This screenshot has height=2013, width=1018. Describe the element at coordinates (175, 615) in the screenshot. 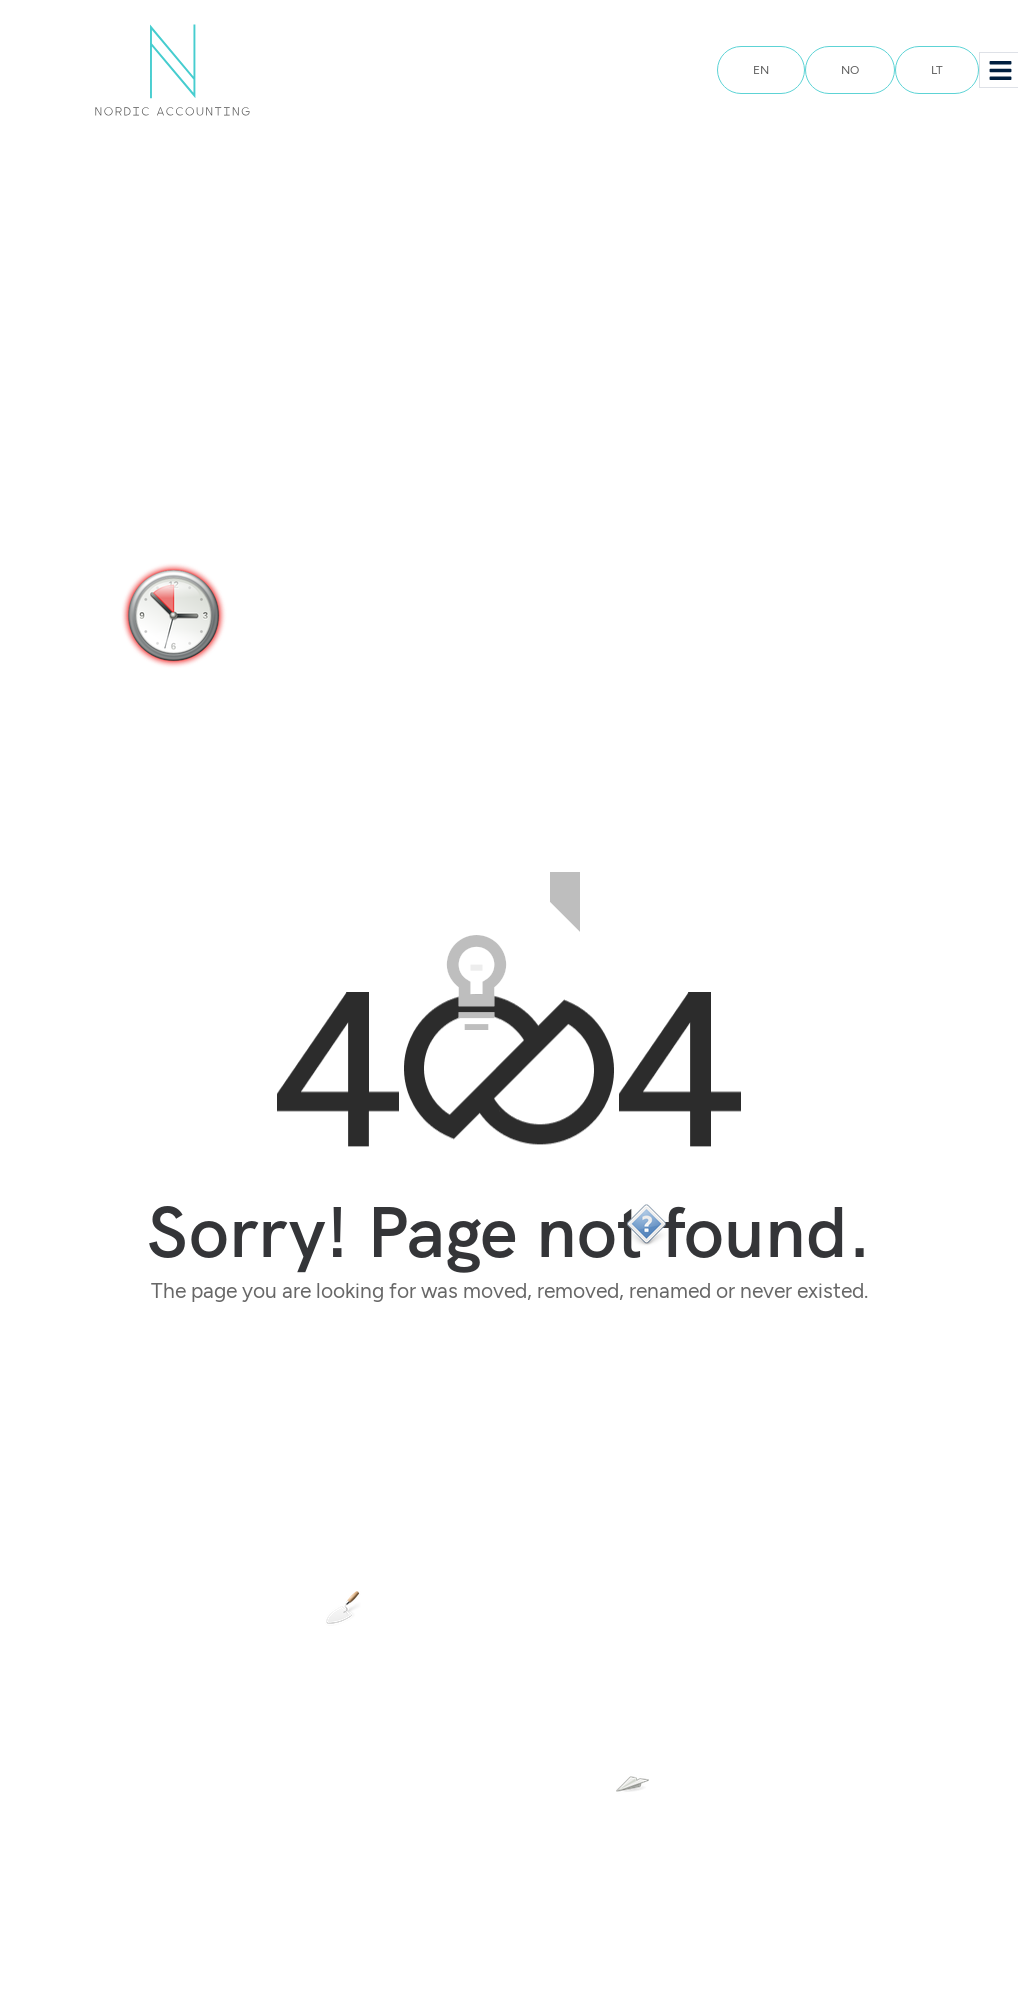

I see `indicates an upcoming appointment or event` at that location.